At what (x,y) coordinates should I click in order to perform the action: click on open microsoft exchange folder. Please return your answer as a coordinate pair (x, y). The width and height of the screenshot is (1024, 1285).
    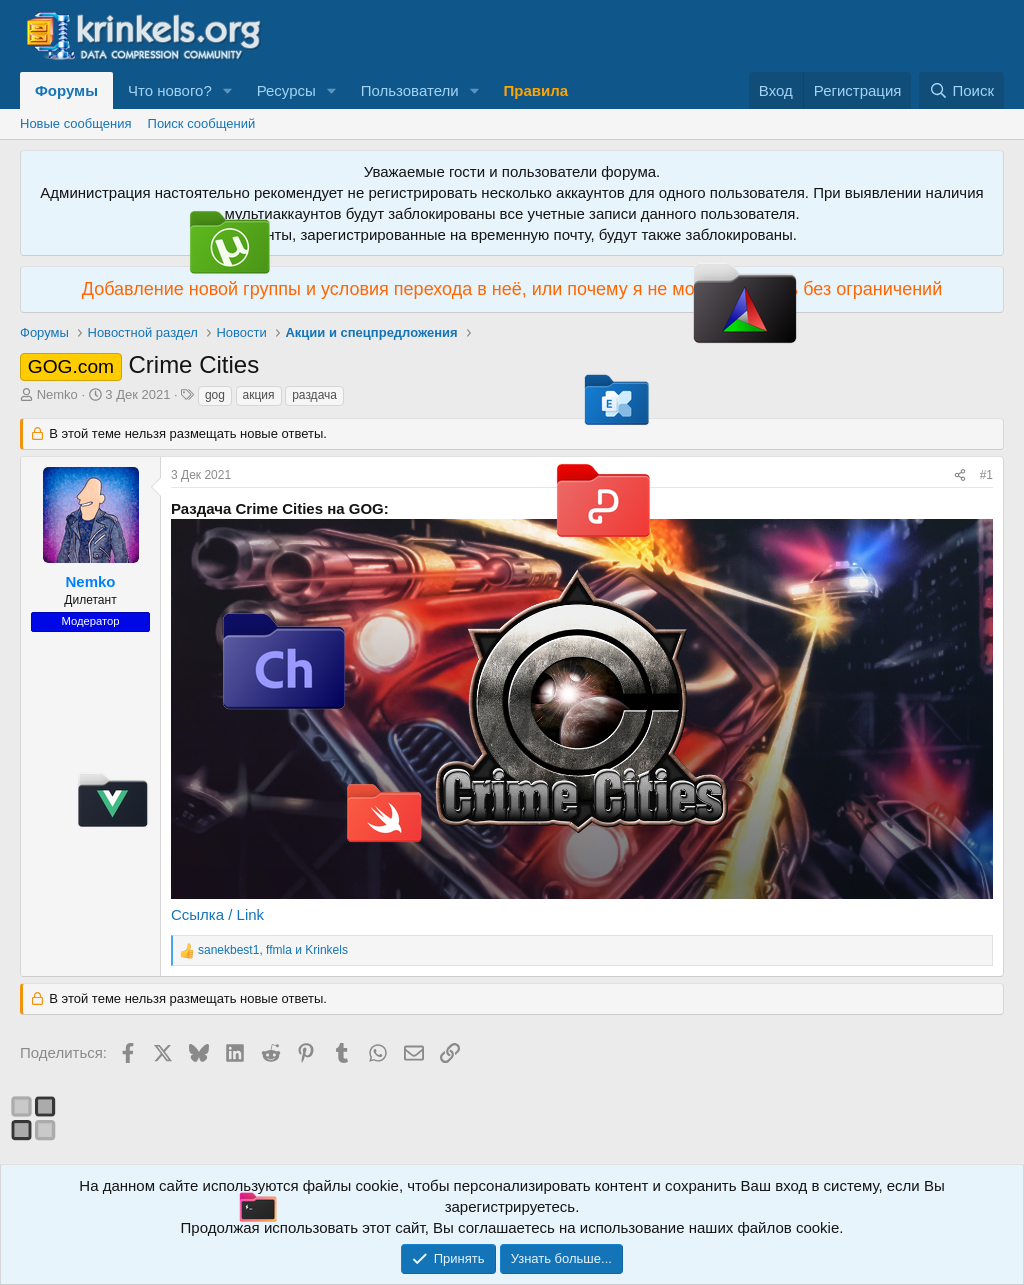
    Looking at the image, I should click on (616, 401).